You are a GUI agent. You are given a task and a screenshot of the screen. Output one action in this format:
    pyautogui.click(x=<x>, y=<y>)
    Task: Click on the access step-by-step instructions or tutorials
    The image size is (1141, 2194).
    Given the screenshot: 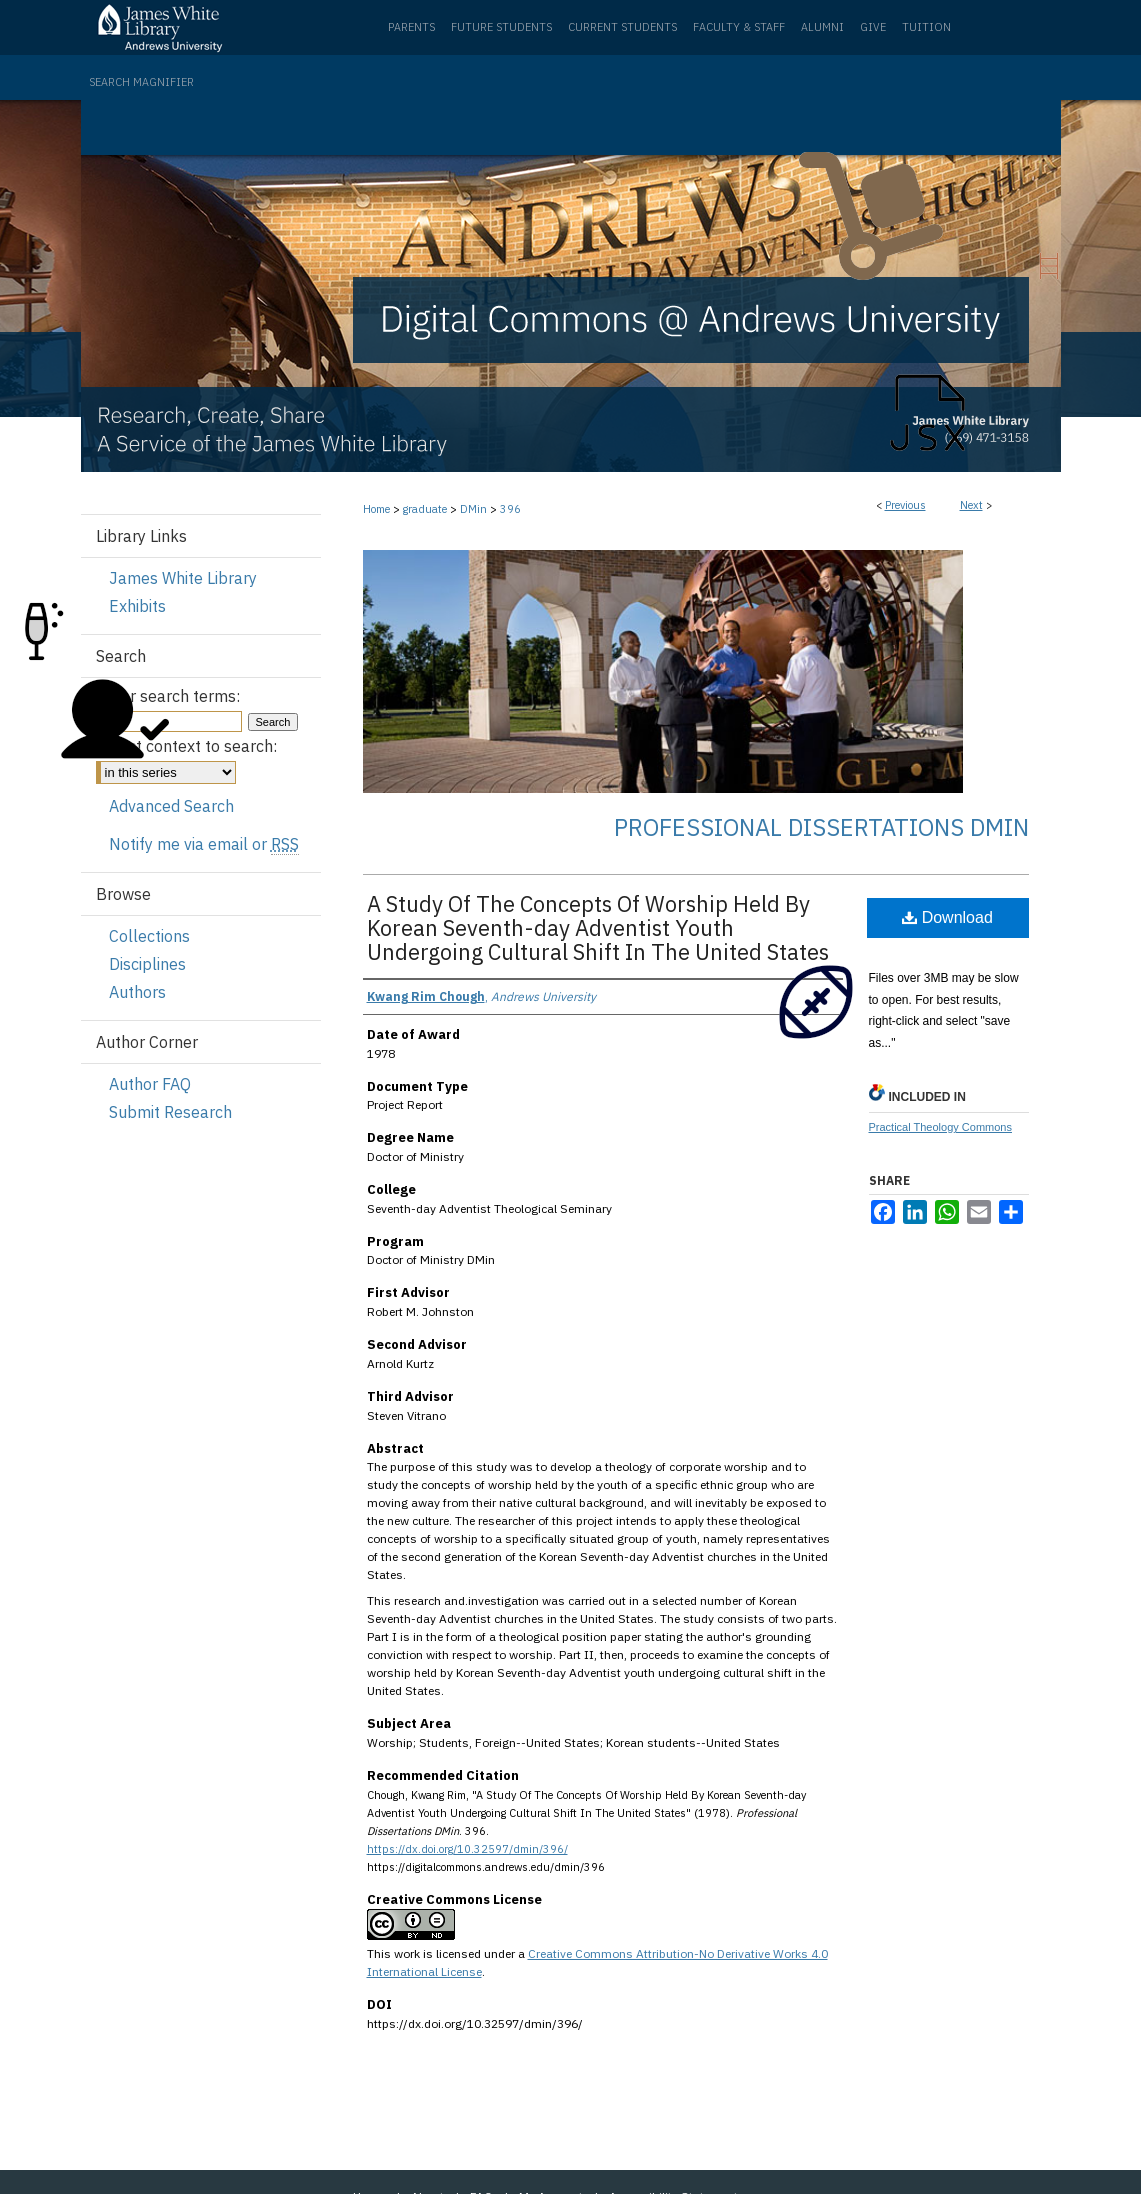 What is the action you would take?
    pyautogui.click(x=1049, y=266)
    